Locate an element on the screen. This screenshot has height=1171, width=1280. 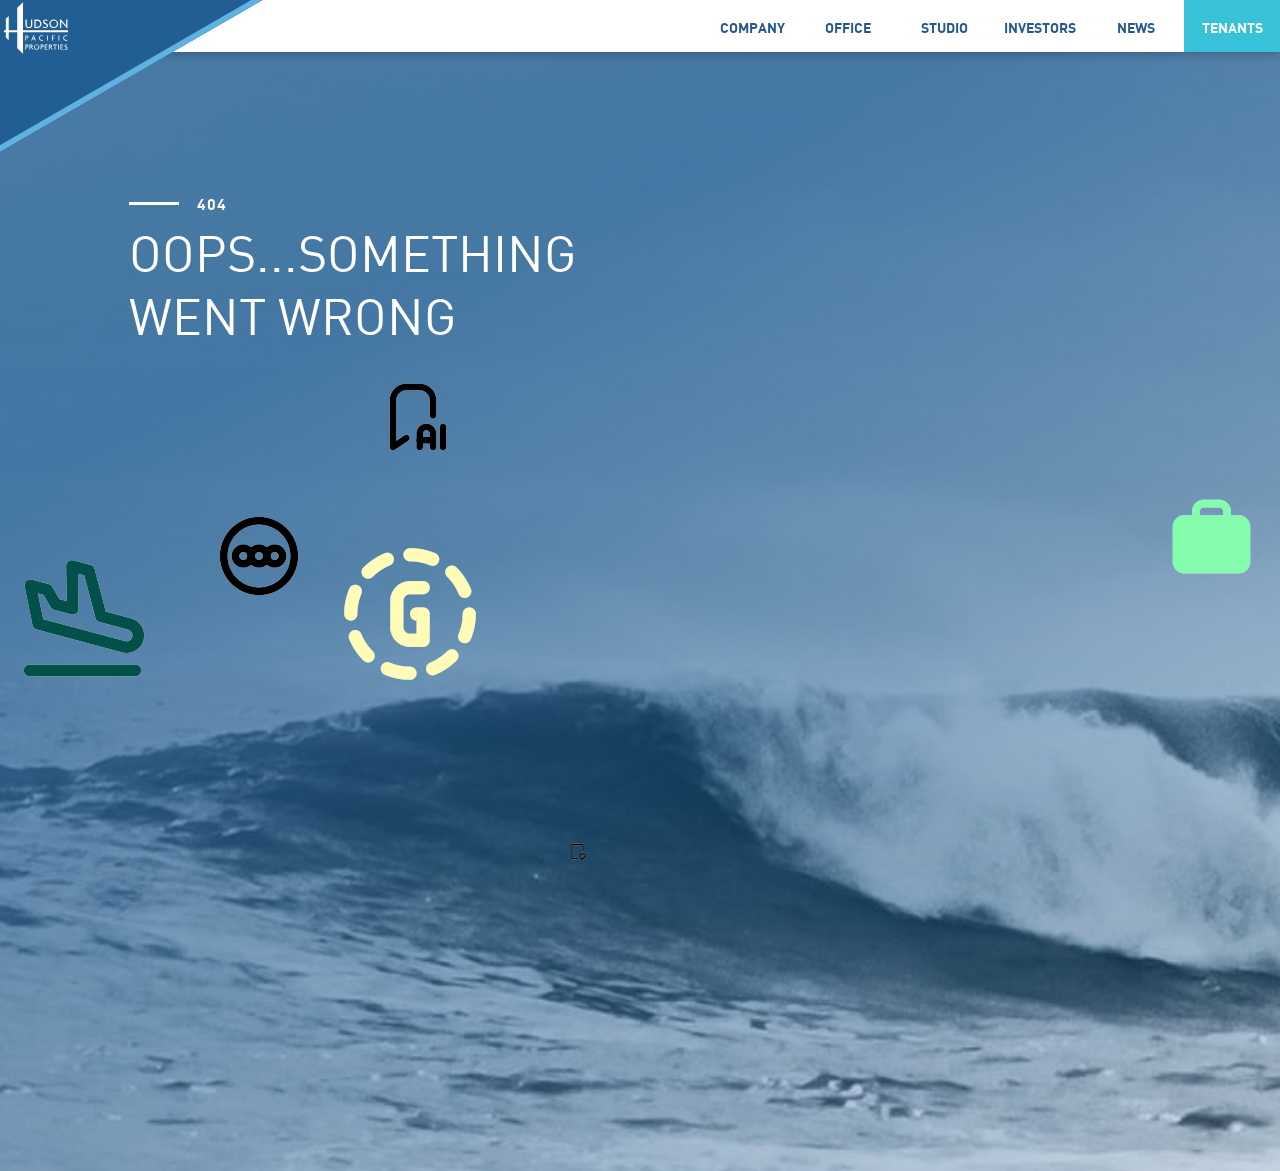
indicates a pending or in-progress Google connection is located at coordinates (410, 614).